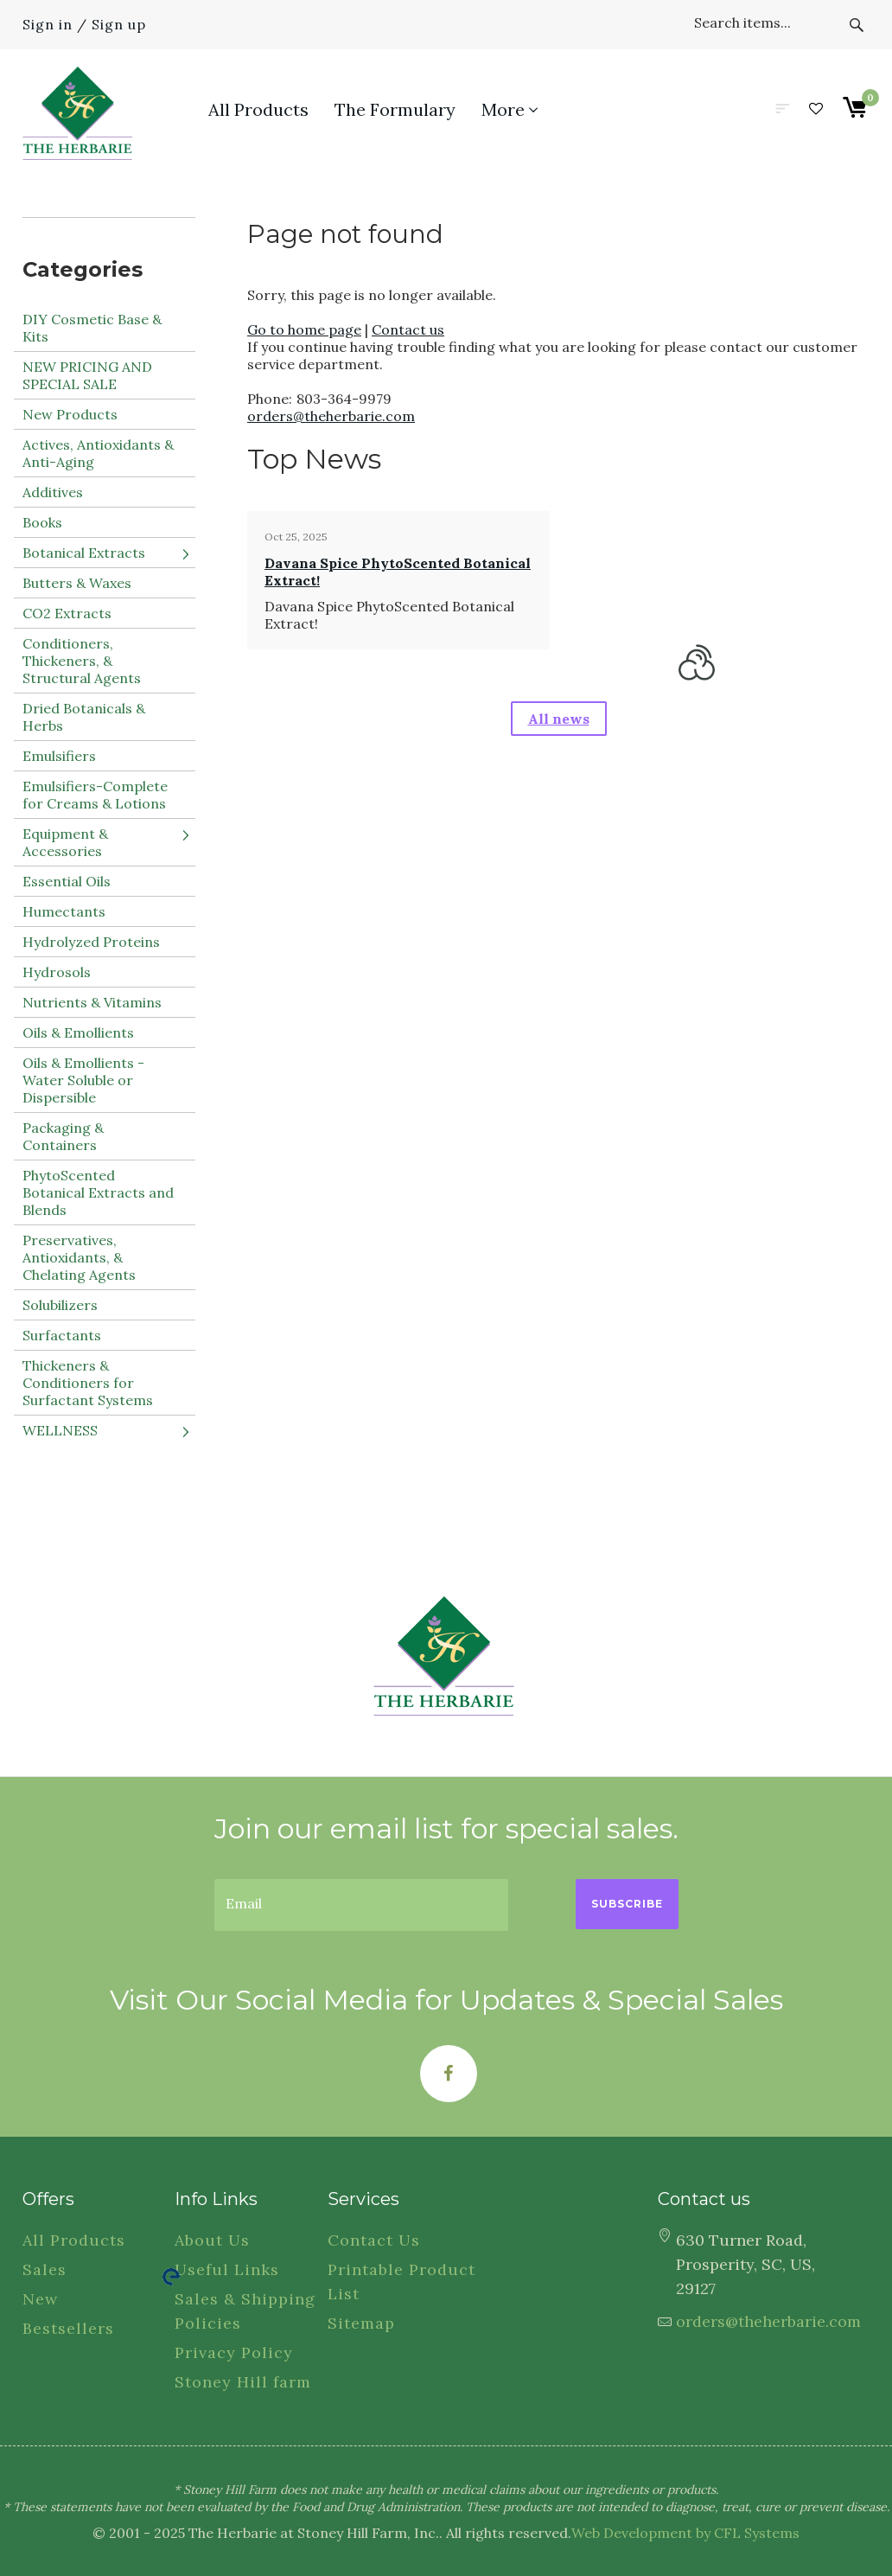  Describe the element at coordinates (171, 2277) in the screenshot. I see `open the e logo application` at that location.